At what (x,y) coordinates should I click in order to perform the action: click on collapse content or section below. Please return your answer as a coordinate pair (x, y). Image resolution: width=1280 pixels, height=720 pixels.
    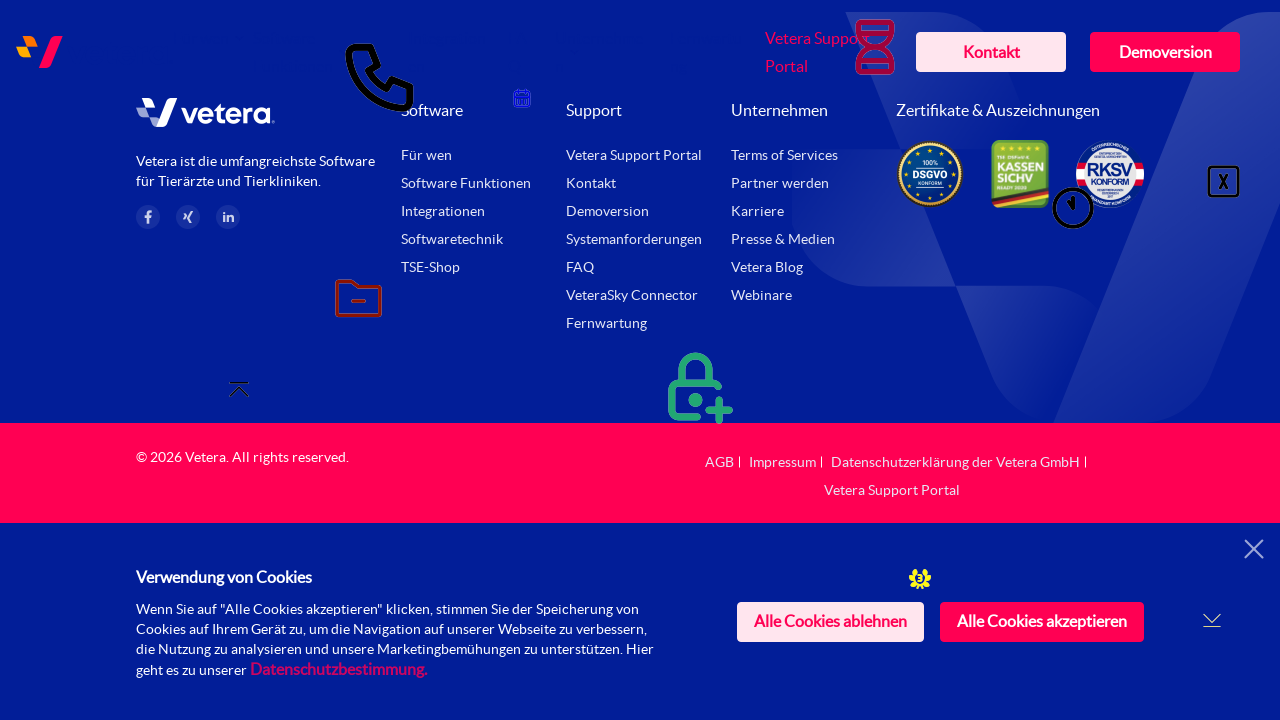
    Looking at the image, I should click on (1212, 620).